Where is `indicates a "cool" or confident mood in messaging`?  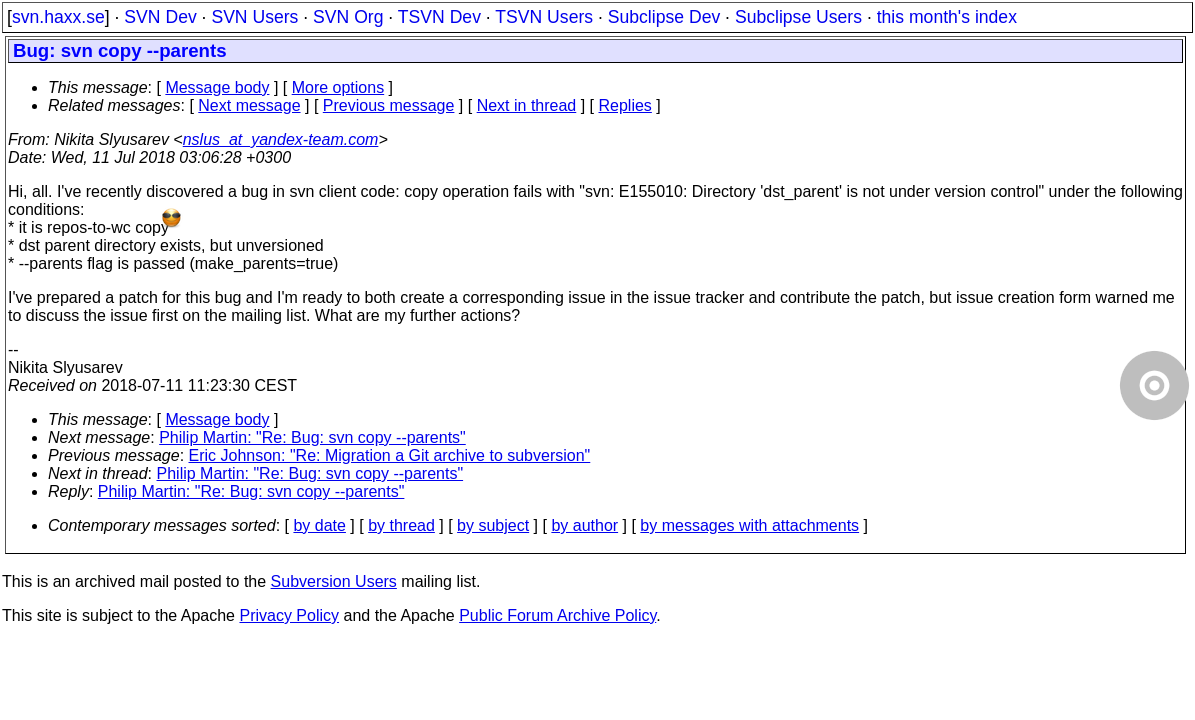
indicates a "cool" or confident mood in messaging is located at coordinates (171, 218).